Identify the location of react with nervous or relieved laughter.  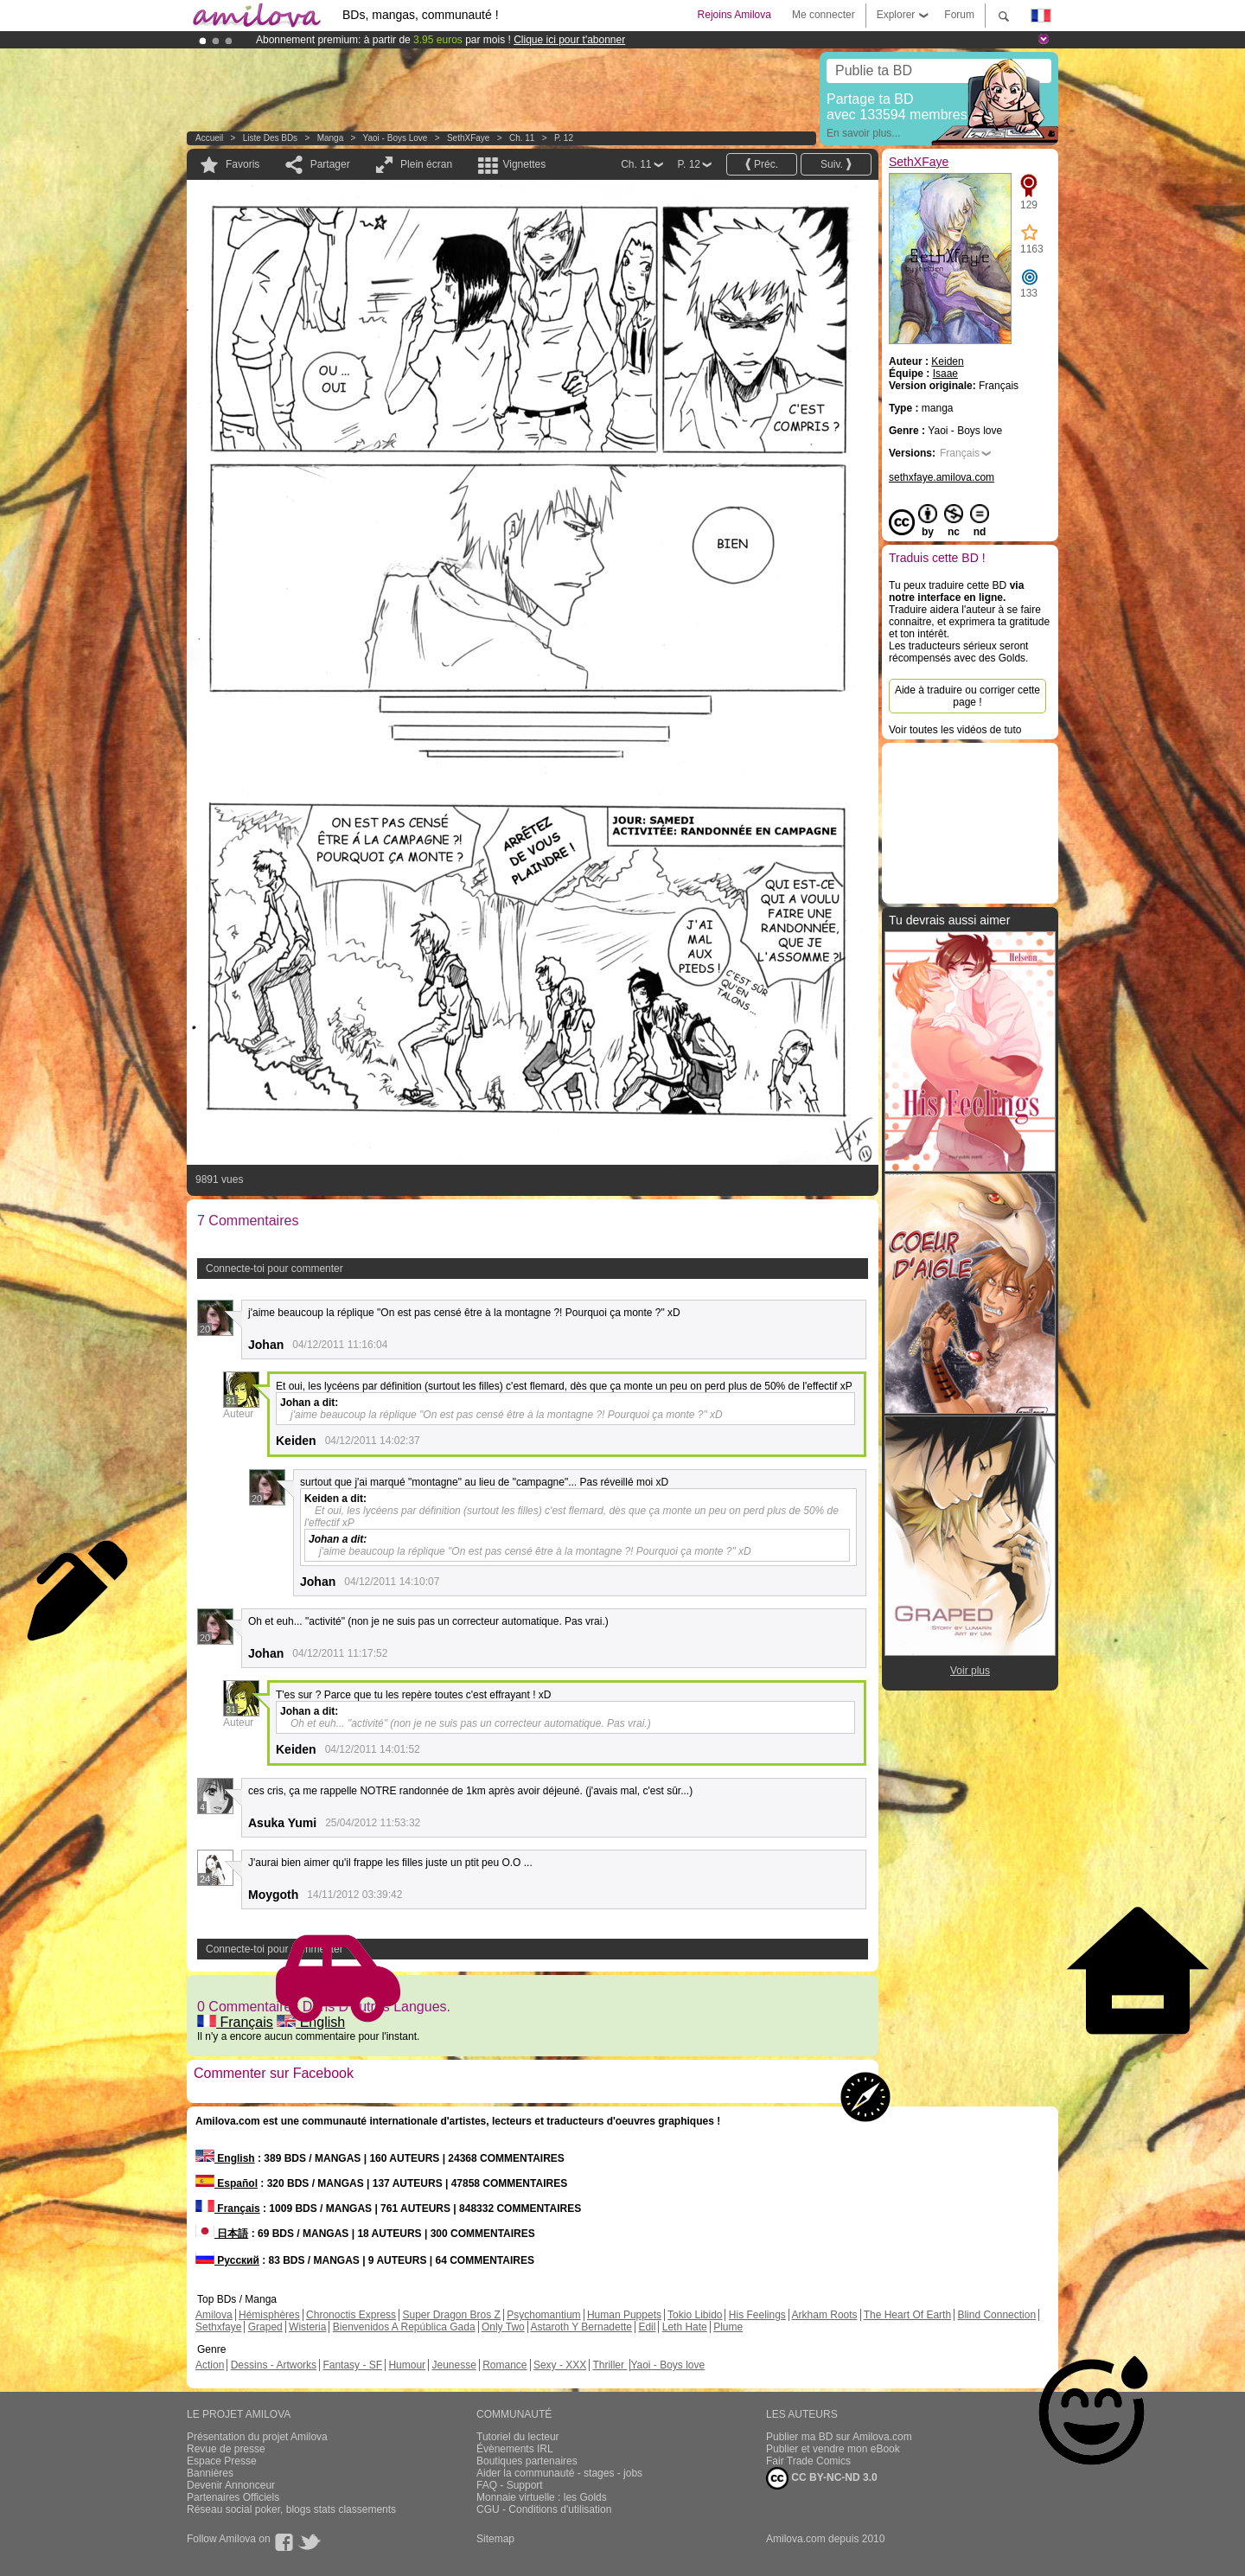
(1091, 2412).